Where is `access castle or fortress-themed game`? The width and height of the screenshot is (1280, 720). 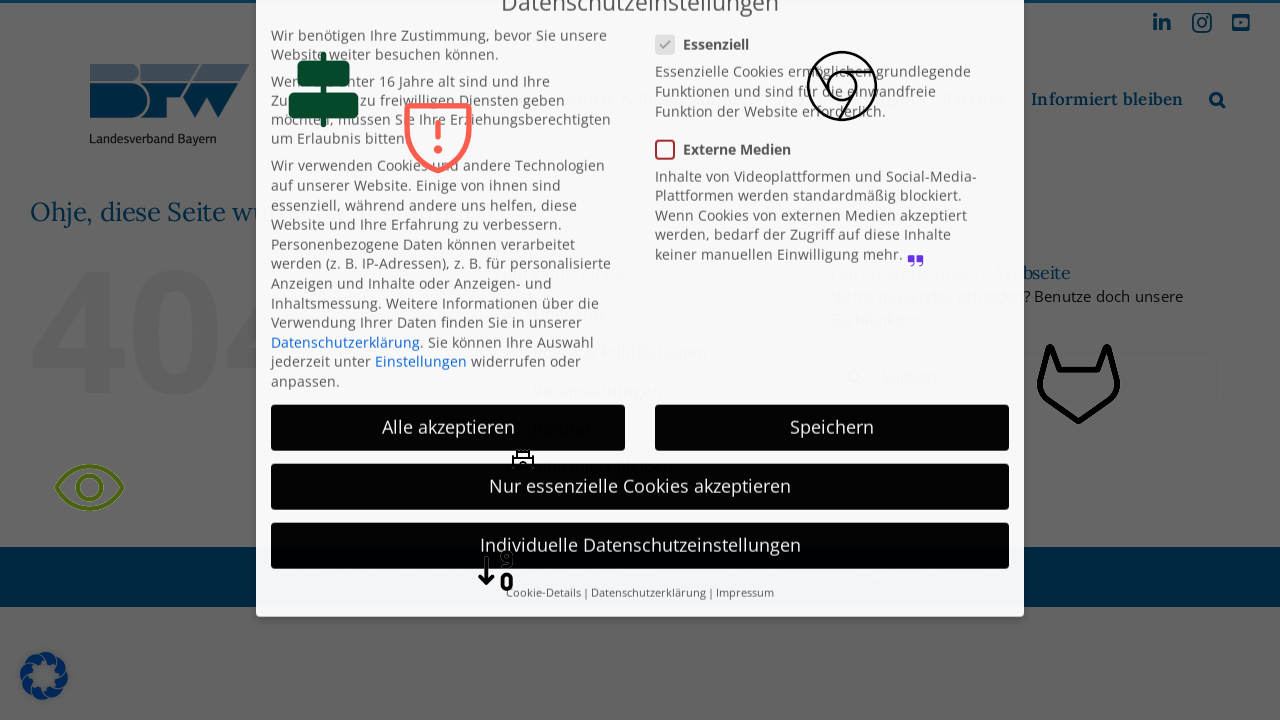 access castle or fortress-themed game is located at coordinates (523, 459).